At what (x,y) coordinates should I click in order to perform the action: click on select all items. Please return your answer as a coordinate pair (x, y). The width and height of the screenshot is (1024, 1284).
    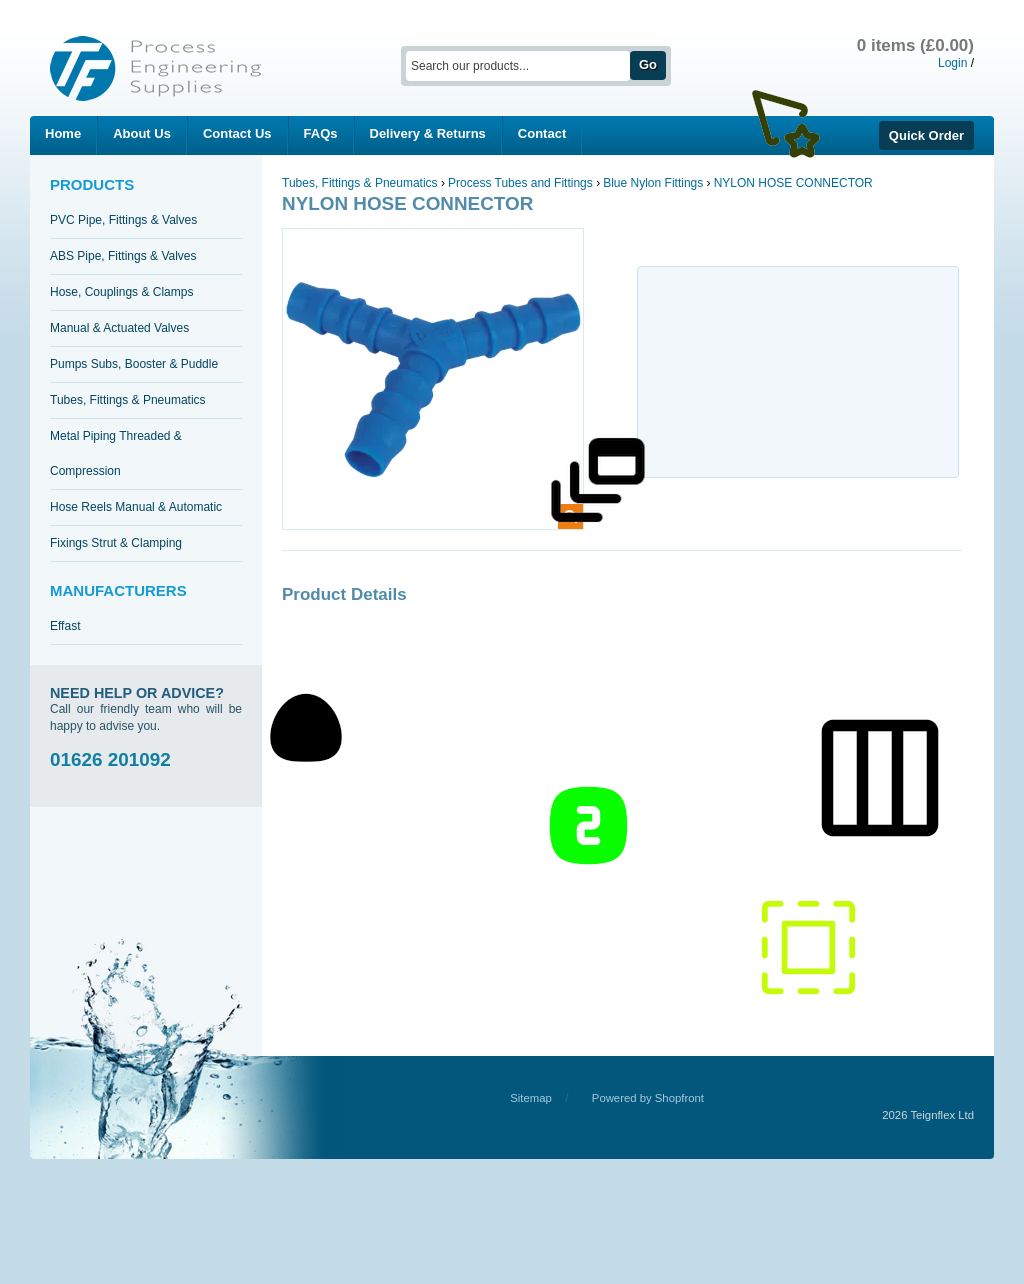
    Looking at the image, I should click on (808, 947).